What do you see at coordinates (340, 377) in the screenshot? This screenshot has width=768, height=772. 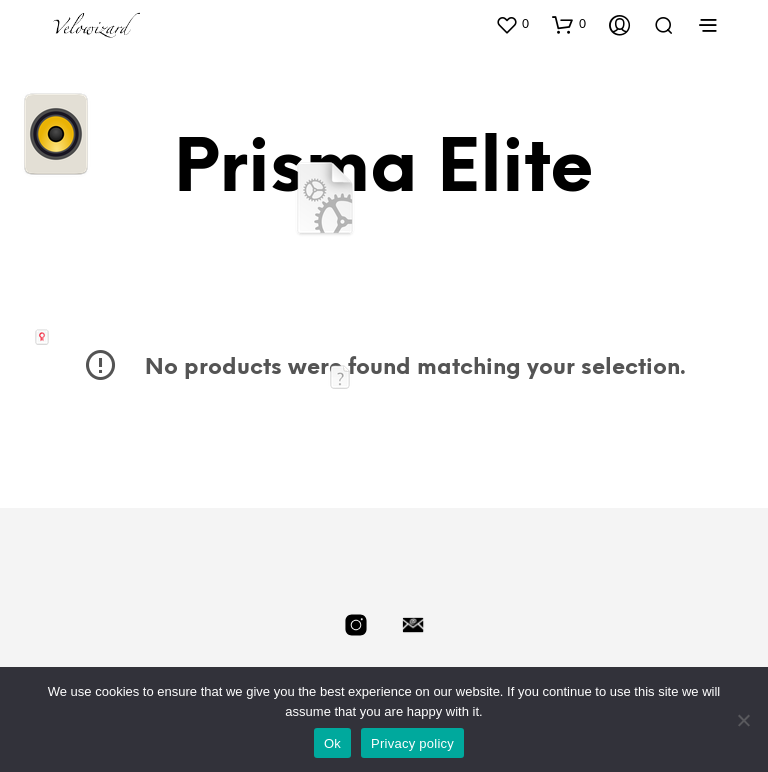 I see `unrecognized file type` at bounding box center [340, 377].